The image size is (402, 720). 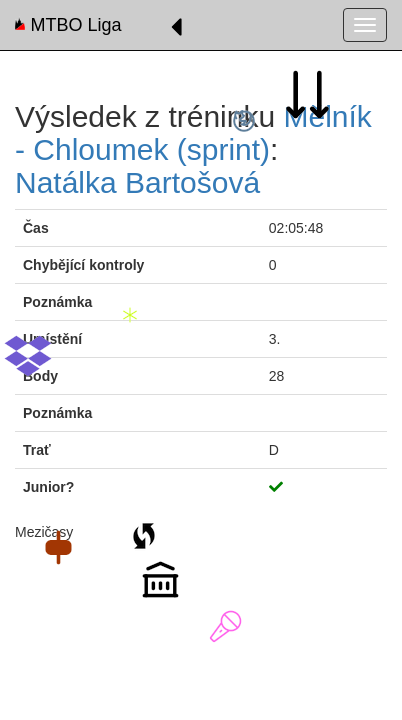 I want to click on access banking or financial services, so click(x=160, y=579).